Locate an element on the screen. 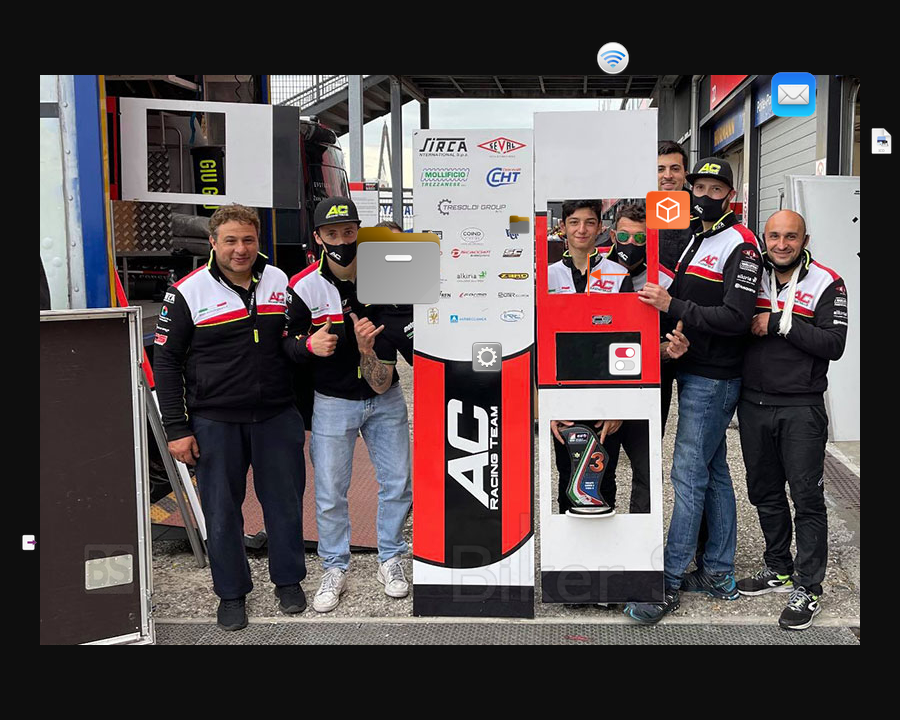 Image resolution: width=900 pixels, height=720 pixels. view contents of an open folder is located at coordinates (519, 224).